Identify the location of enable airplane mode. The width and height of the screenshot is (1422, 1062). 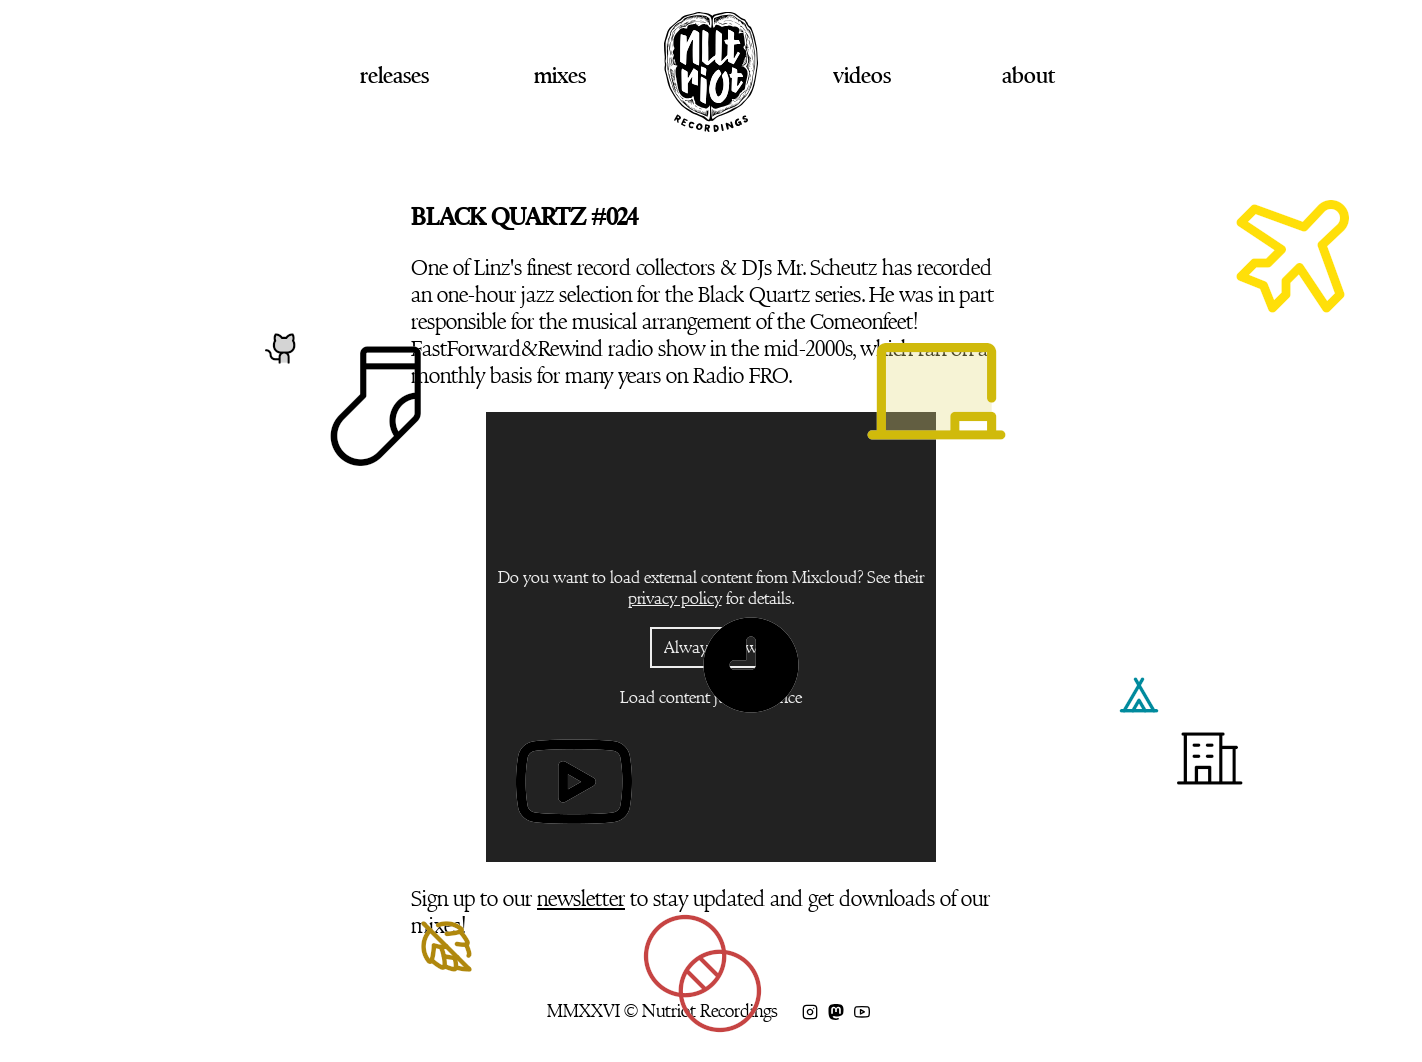
(1295, 254).